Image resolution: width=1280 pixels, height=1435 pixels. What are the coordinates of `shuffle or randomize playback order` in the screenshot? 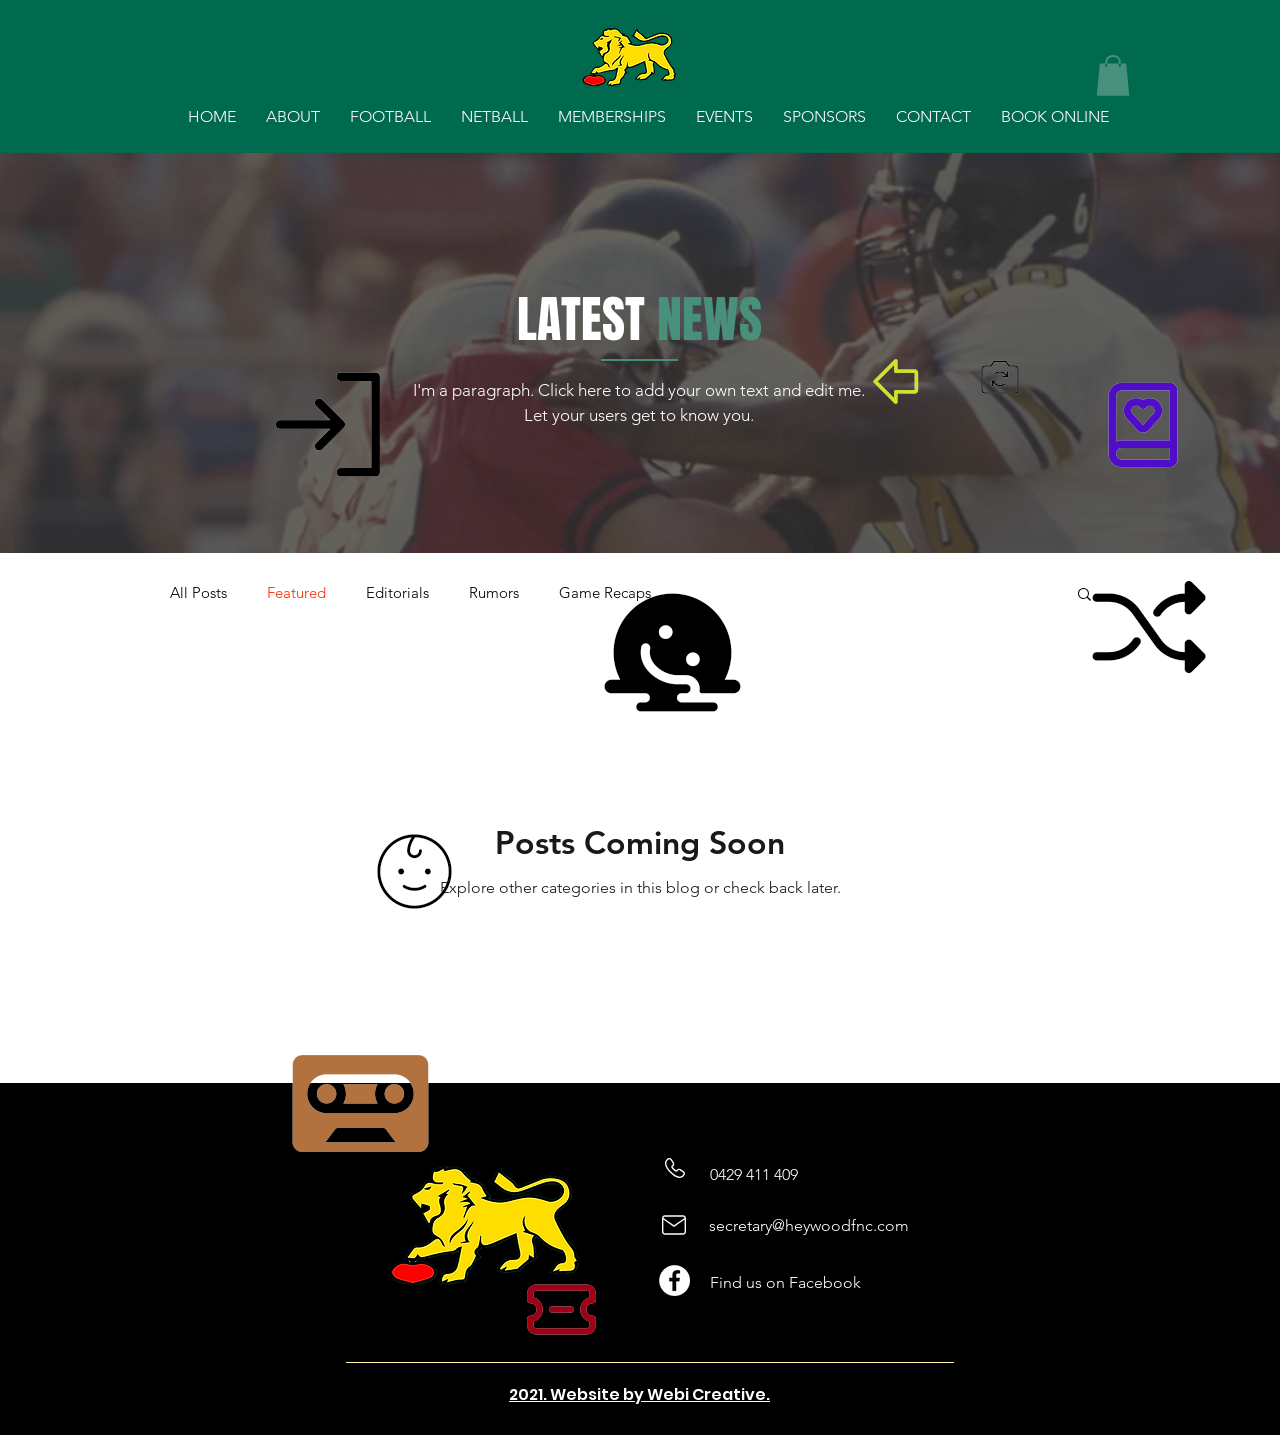 It's located at (1147, 627).